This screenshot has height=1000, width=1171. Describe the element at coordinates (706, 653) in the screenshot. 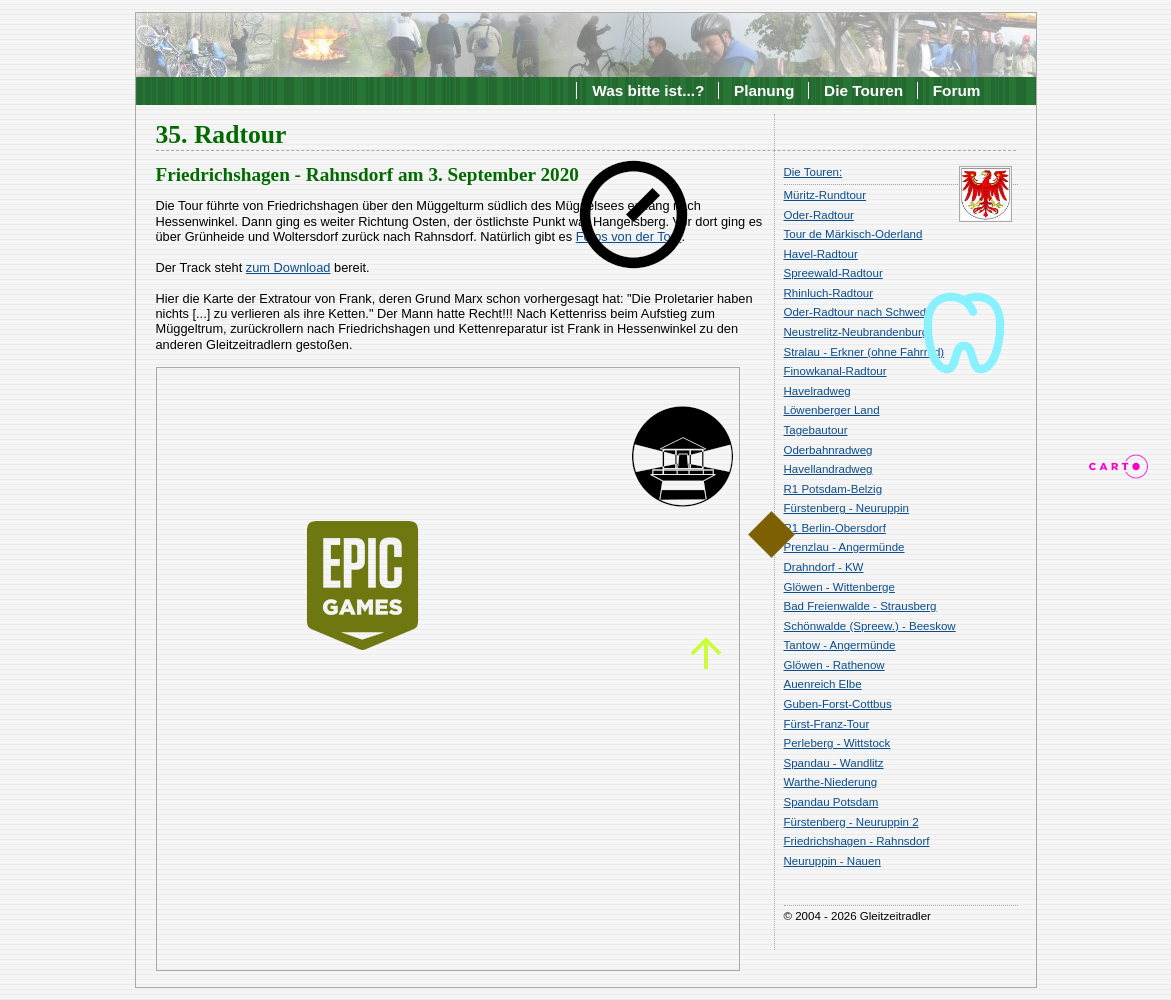

I see `scroll to top of page` at that location.